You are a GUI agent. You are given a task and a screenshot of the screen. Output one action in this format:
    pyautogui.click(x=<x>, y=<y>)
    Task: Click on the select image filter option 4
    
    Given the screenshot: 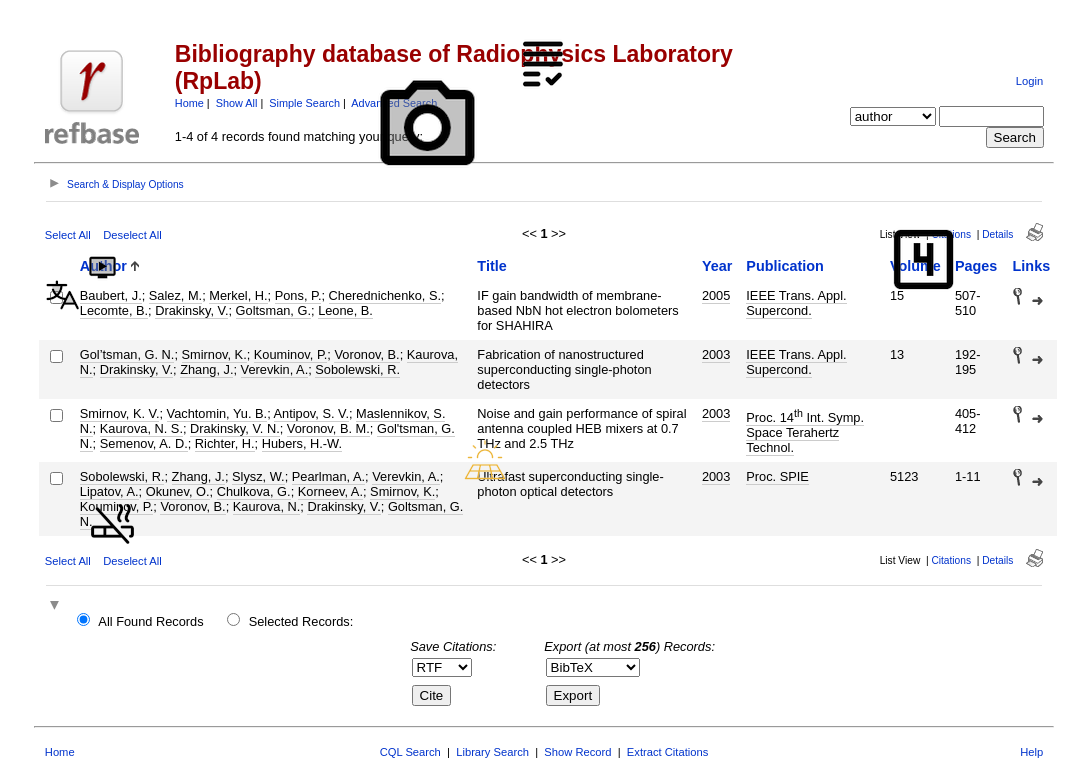 What is the action you would take?
    pyautogui.click(x=923, y=259)
    